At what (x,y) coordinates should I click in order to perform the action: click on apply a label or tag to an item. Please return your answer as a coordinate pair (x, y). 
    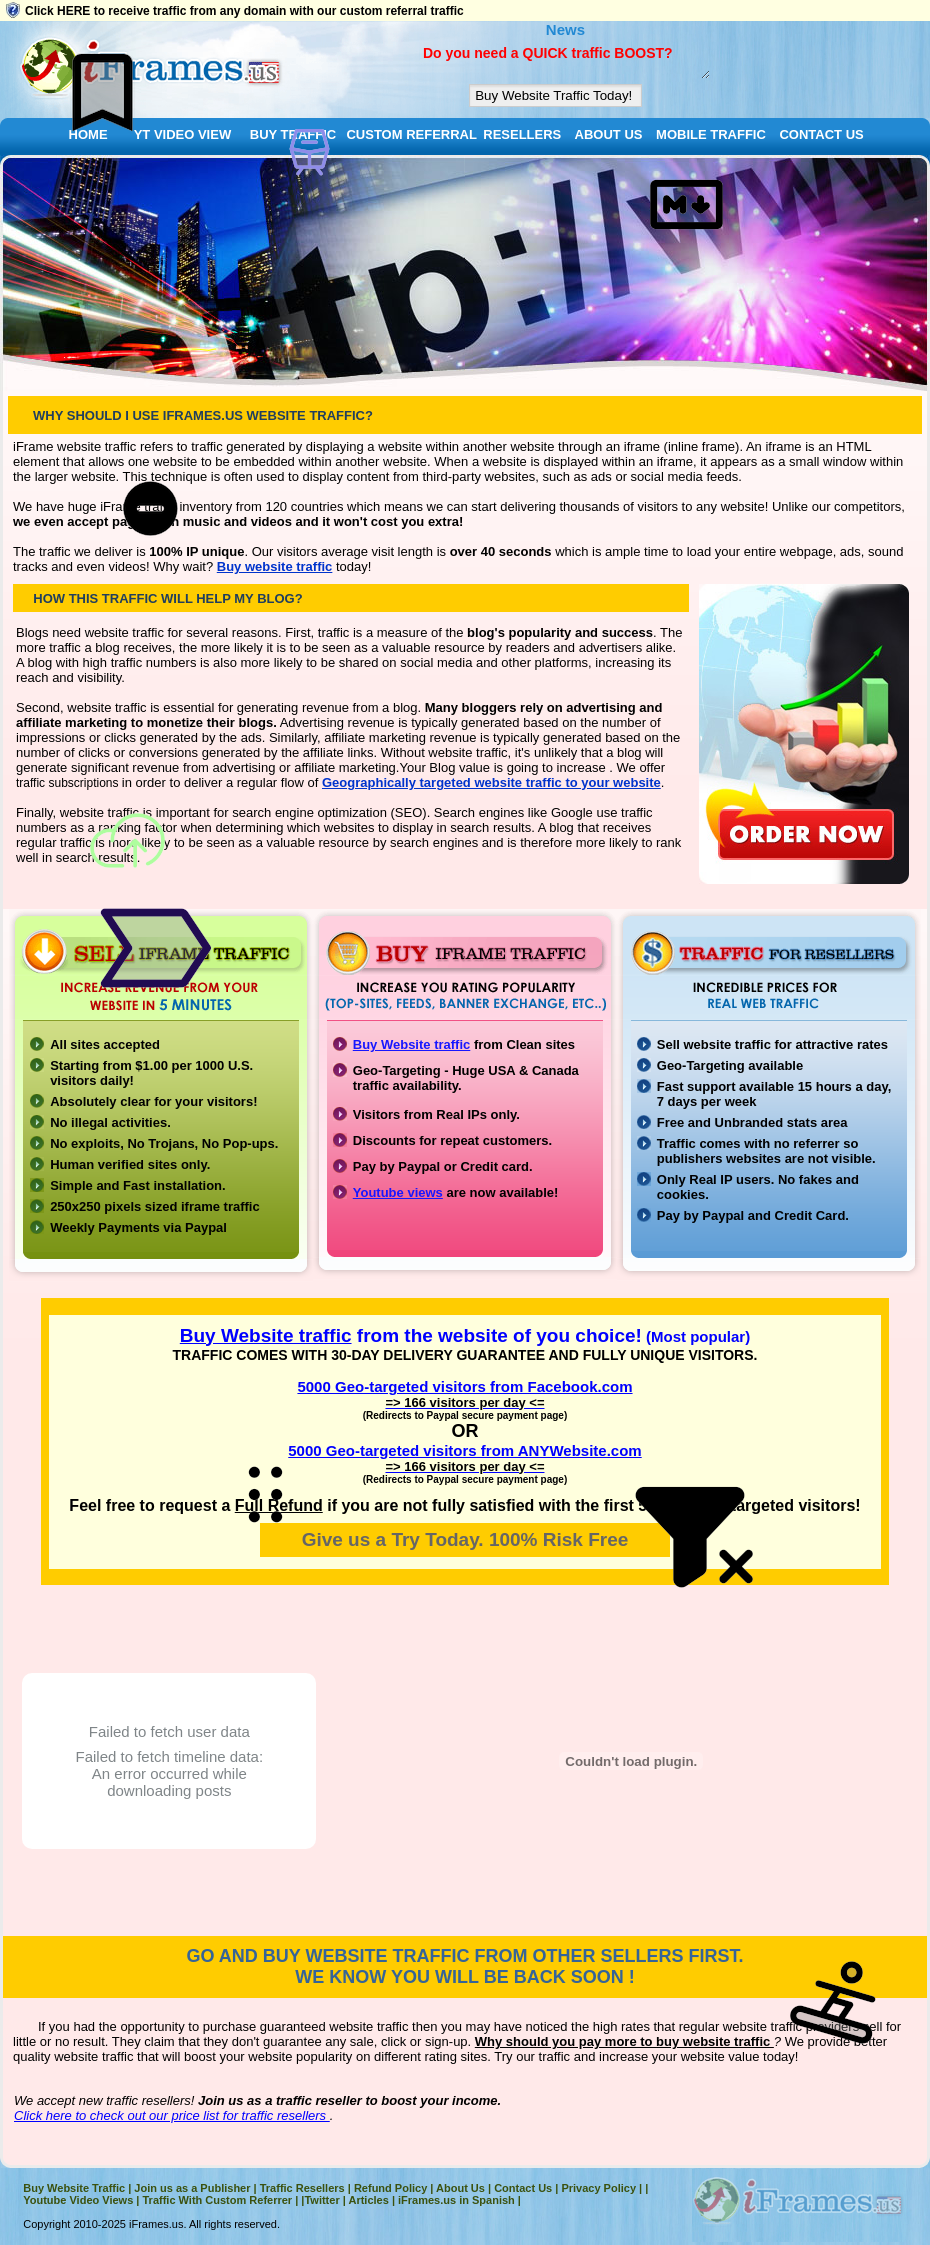
    Looking at the image, I should click on (152, 948).